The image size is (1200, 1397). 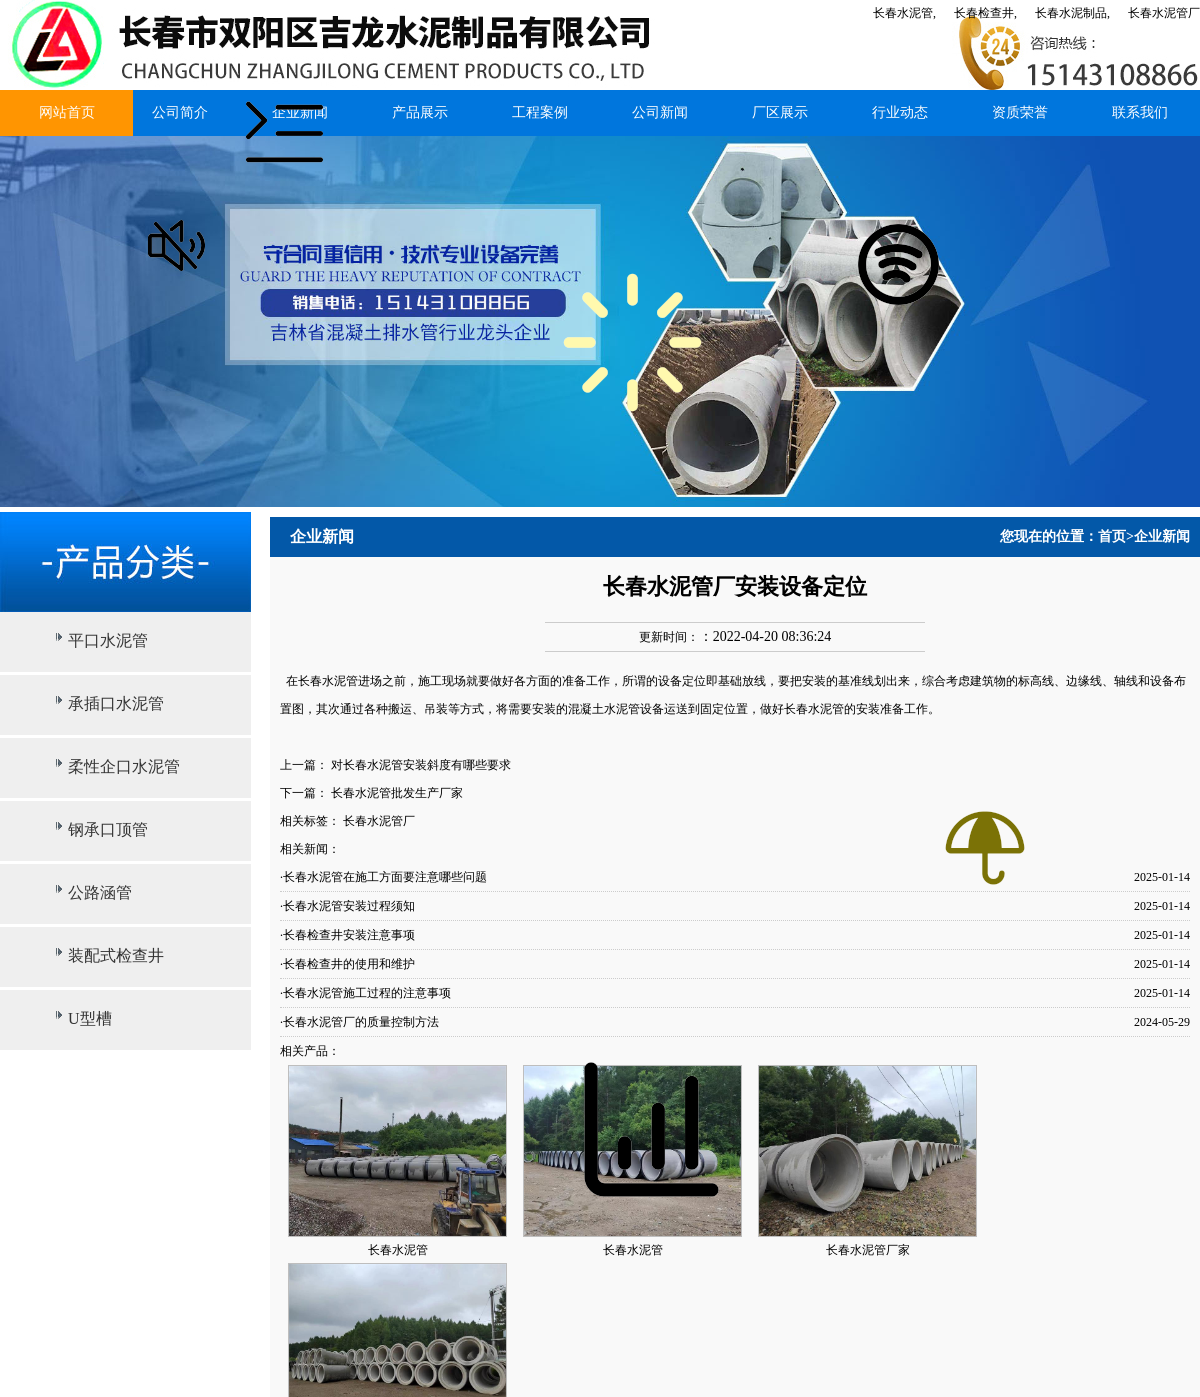 What do you see at coordinates (985, 848) in the screenshot?
I see `view weather protection or rain forecast` at bounding box center [985, 848].